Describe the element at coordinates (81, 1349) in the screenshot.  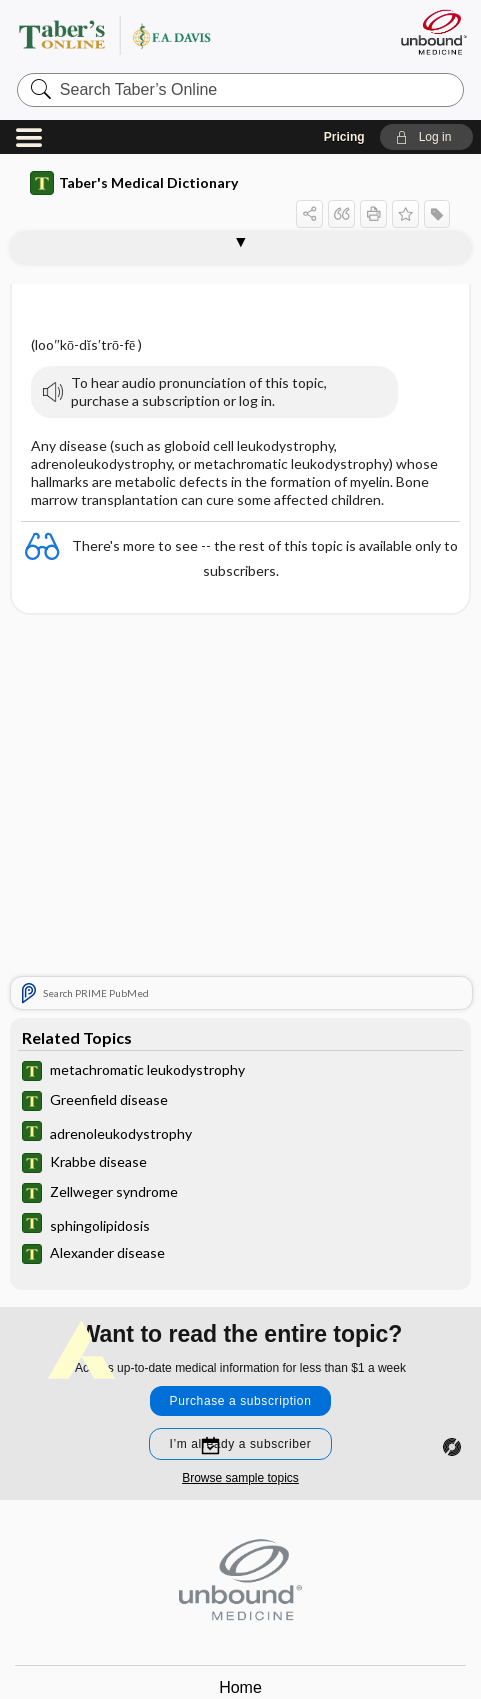
I see `axis bank app or service` at that location.